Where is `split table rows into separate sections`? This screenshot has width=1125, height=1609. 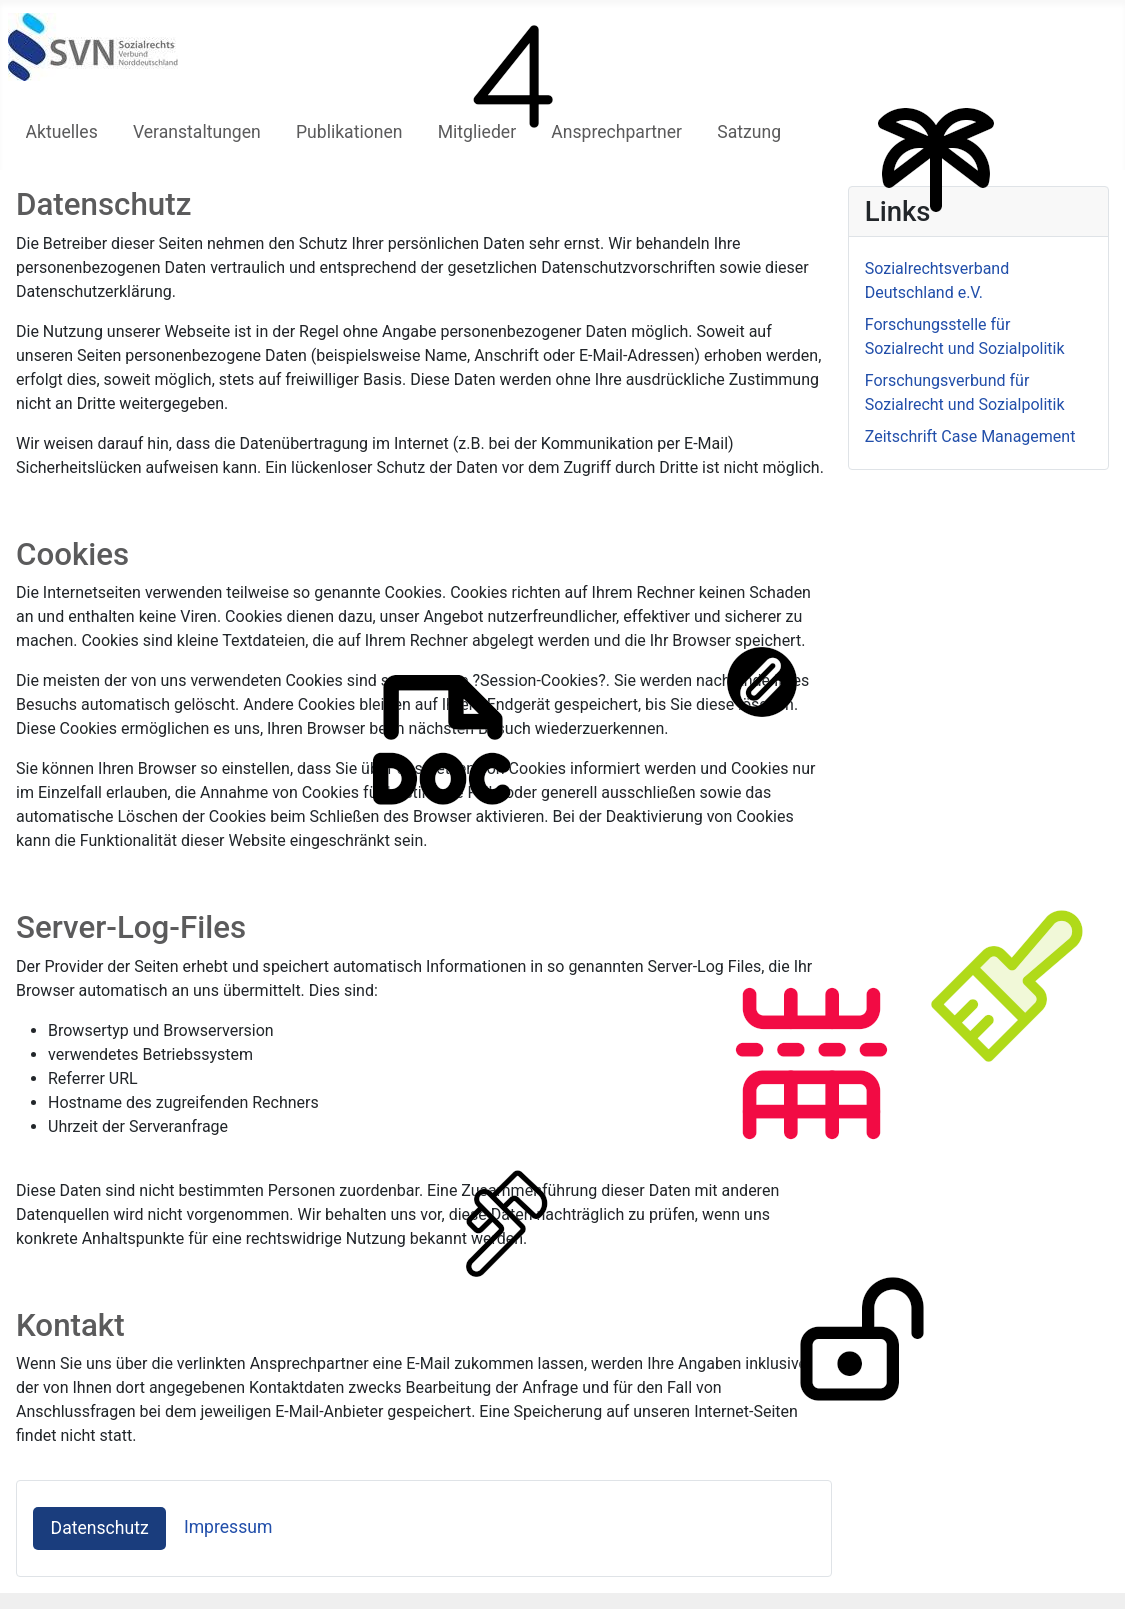
split table rows into separate sections is located at coordinates (811, 1063).